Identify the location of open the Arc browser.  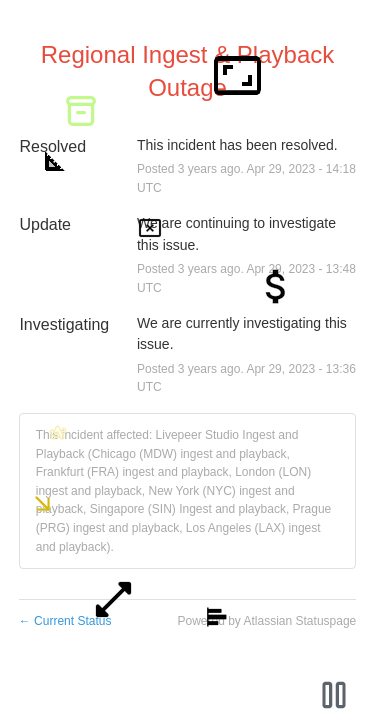
(58, 433).